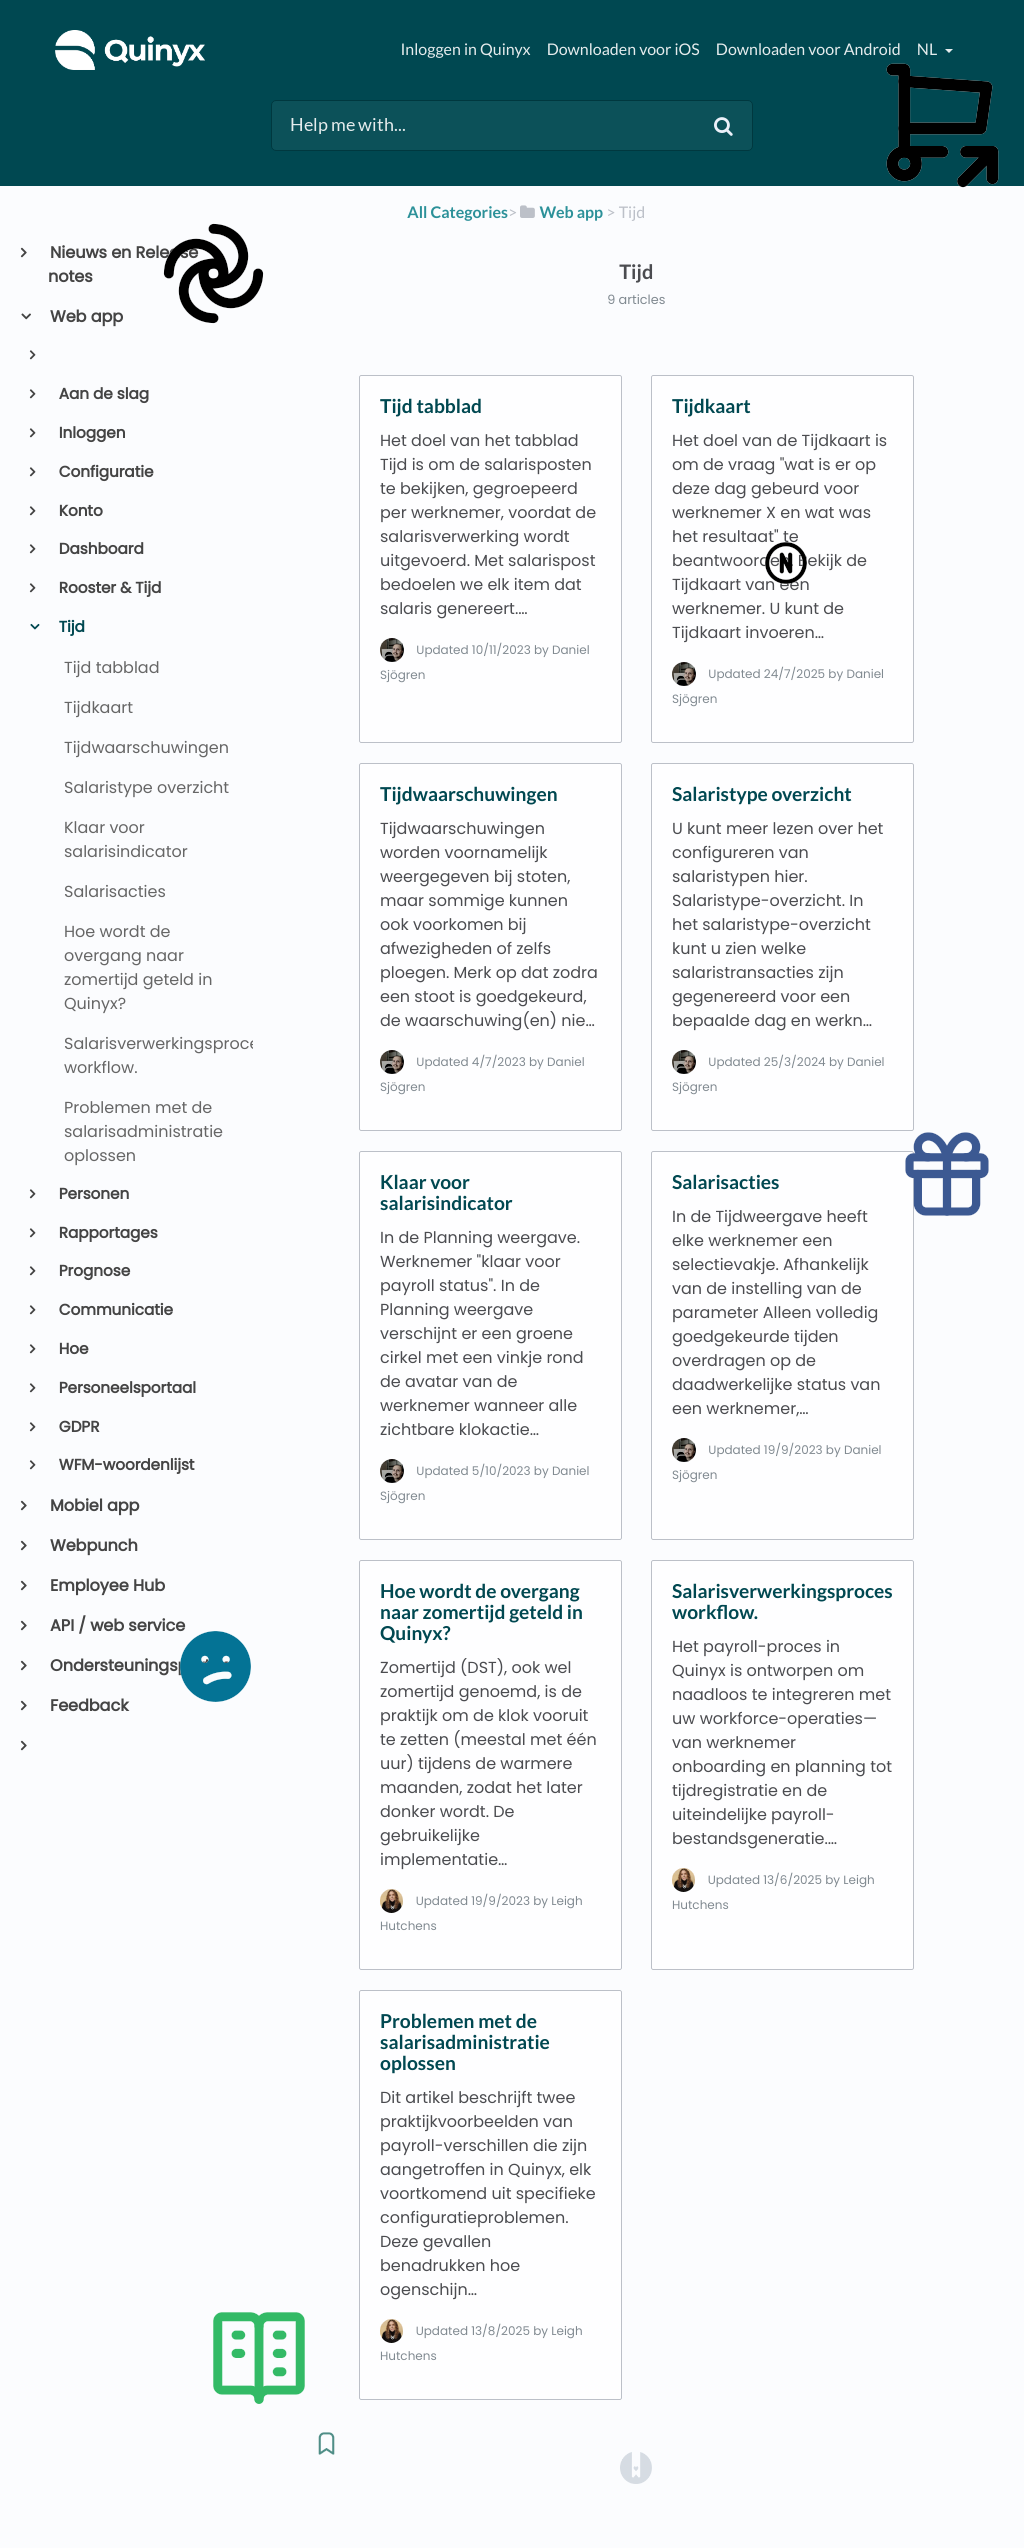  What do you see at coordinates (947, 1174) in the screenshot?
I see `view or redeem a gift` at bounding box center [947, 1174].